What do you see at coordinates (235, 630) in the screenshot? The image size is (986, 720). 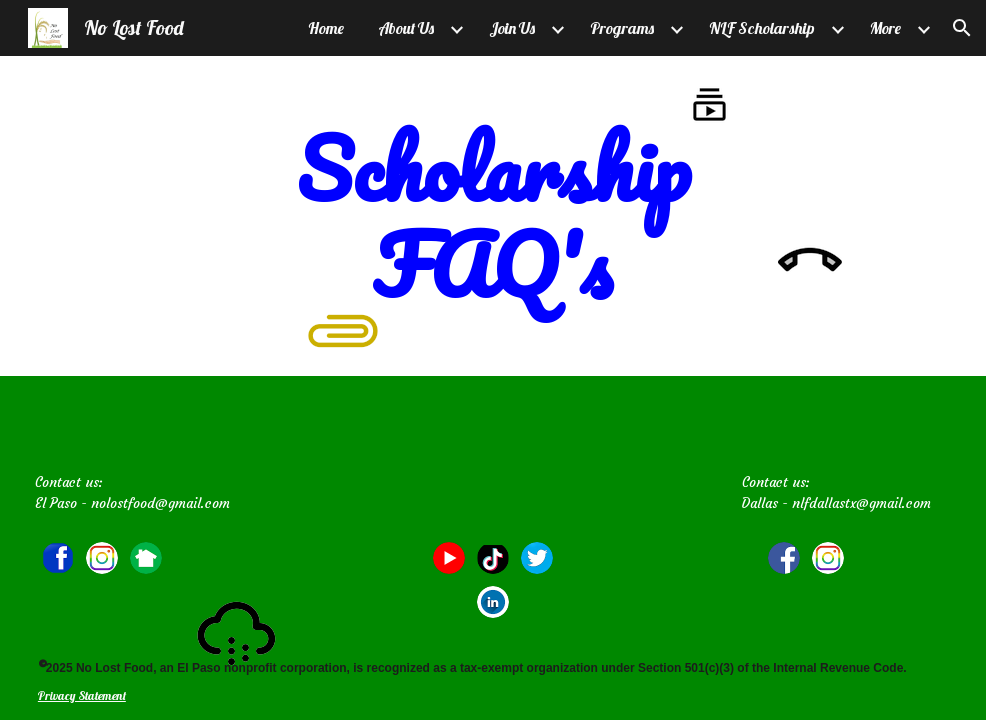 I see `indicates snowy weather conditions` at bounding box center [235, 630].